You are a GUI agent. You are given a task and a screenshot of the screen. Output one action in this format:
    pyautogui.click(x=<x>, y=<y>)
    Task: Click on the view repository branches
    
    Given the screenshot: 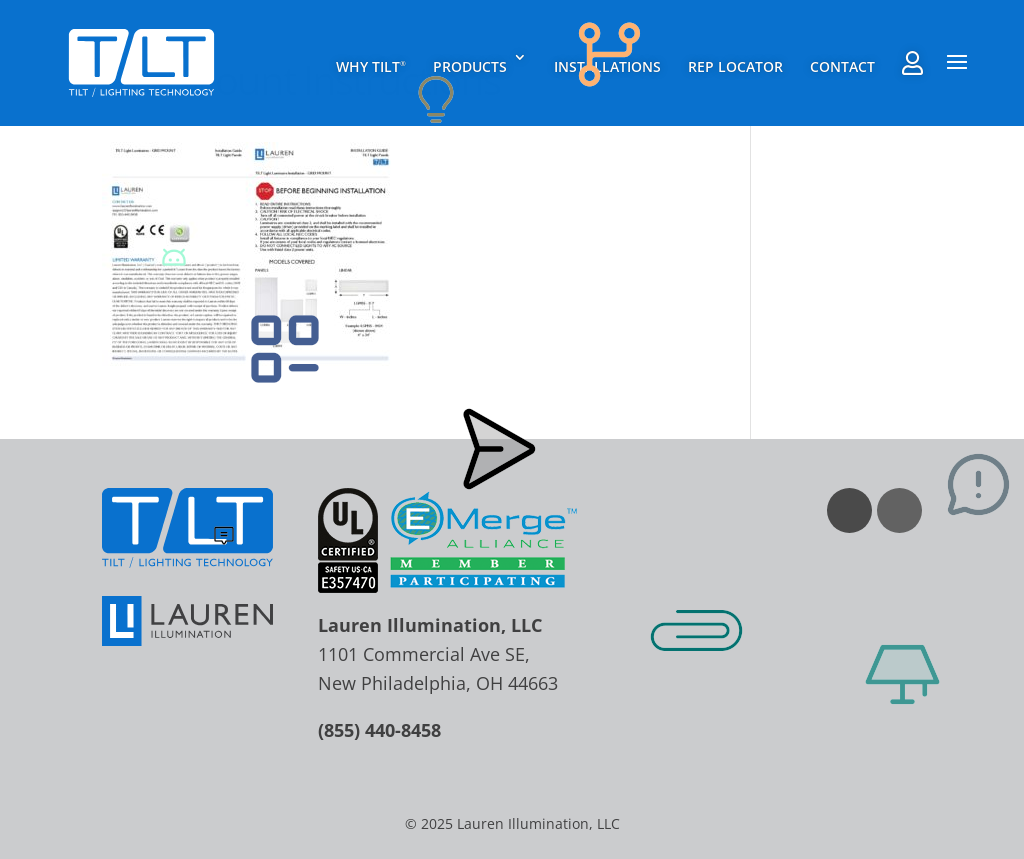 What is the action you would take?
    pyautogui.click(x=605, y=54)
    